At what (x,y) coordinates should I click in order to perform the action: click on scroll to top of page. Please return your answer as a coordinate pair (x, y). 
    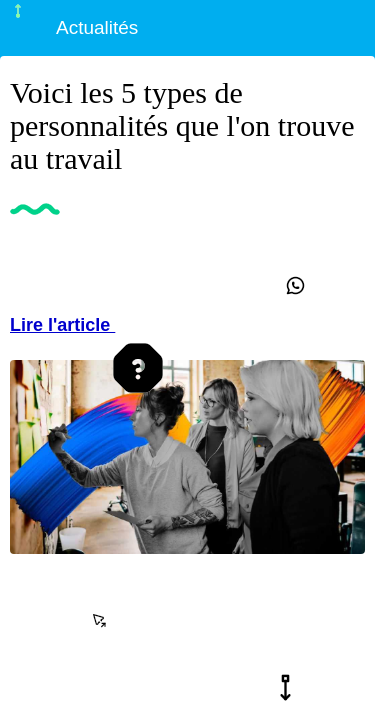
    Looking at the image, I should click on (18, 11).